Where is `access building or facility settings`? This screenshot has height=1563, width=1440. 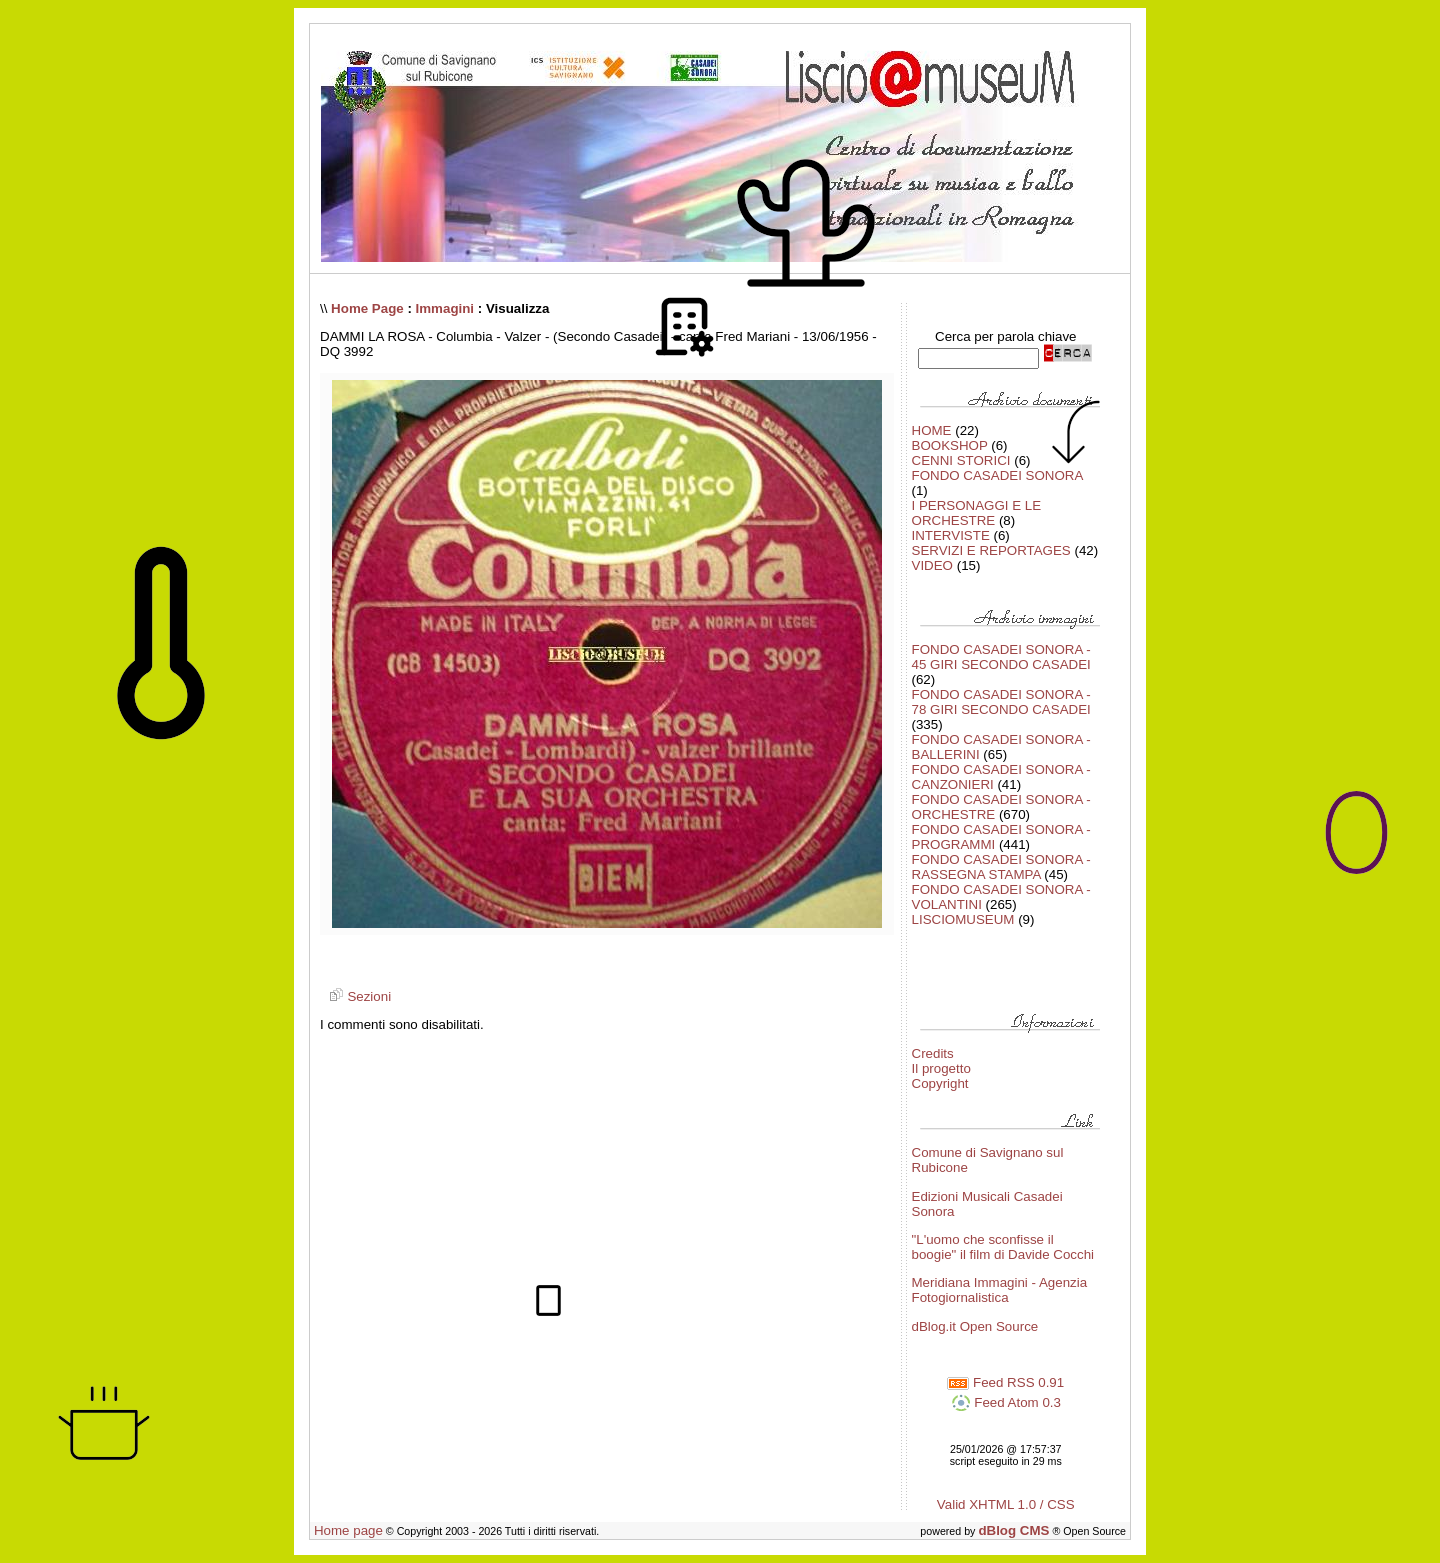 access building or facility settings is located at coordinates (684, 326).